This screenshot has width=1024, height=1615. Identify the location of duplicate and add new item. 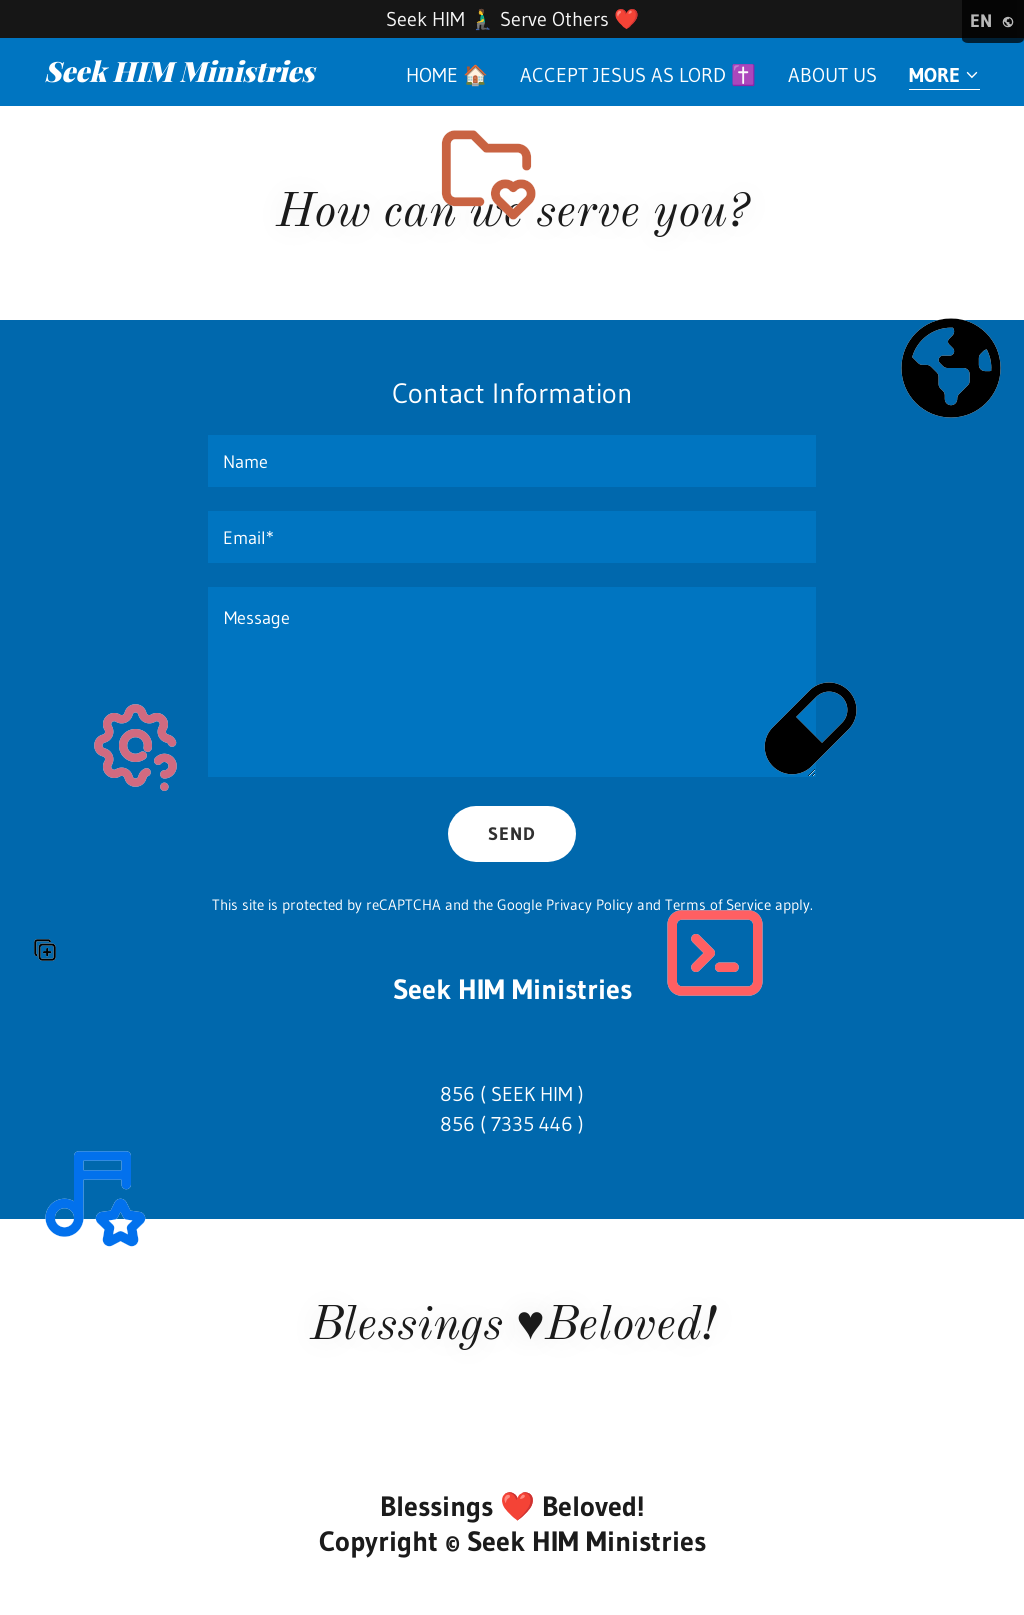
(45, 950).